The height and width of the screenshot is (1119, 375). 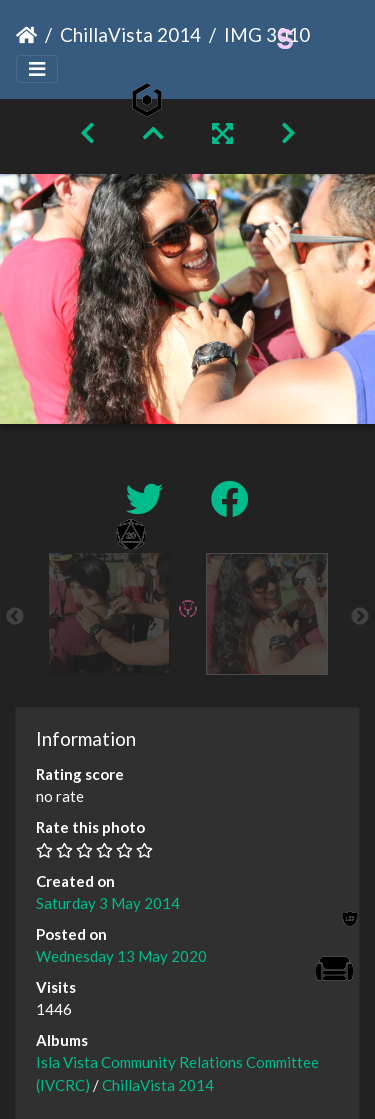 I want to click on bity cryptocurrency exchange logo, so click(x=188, y=609).